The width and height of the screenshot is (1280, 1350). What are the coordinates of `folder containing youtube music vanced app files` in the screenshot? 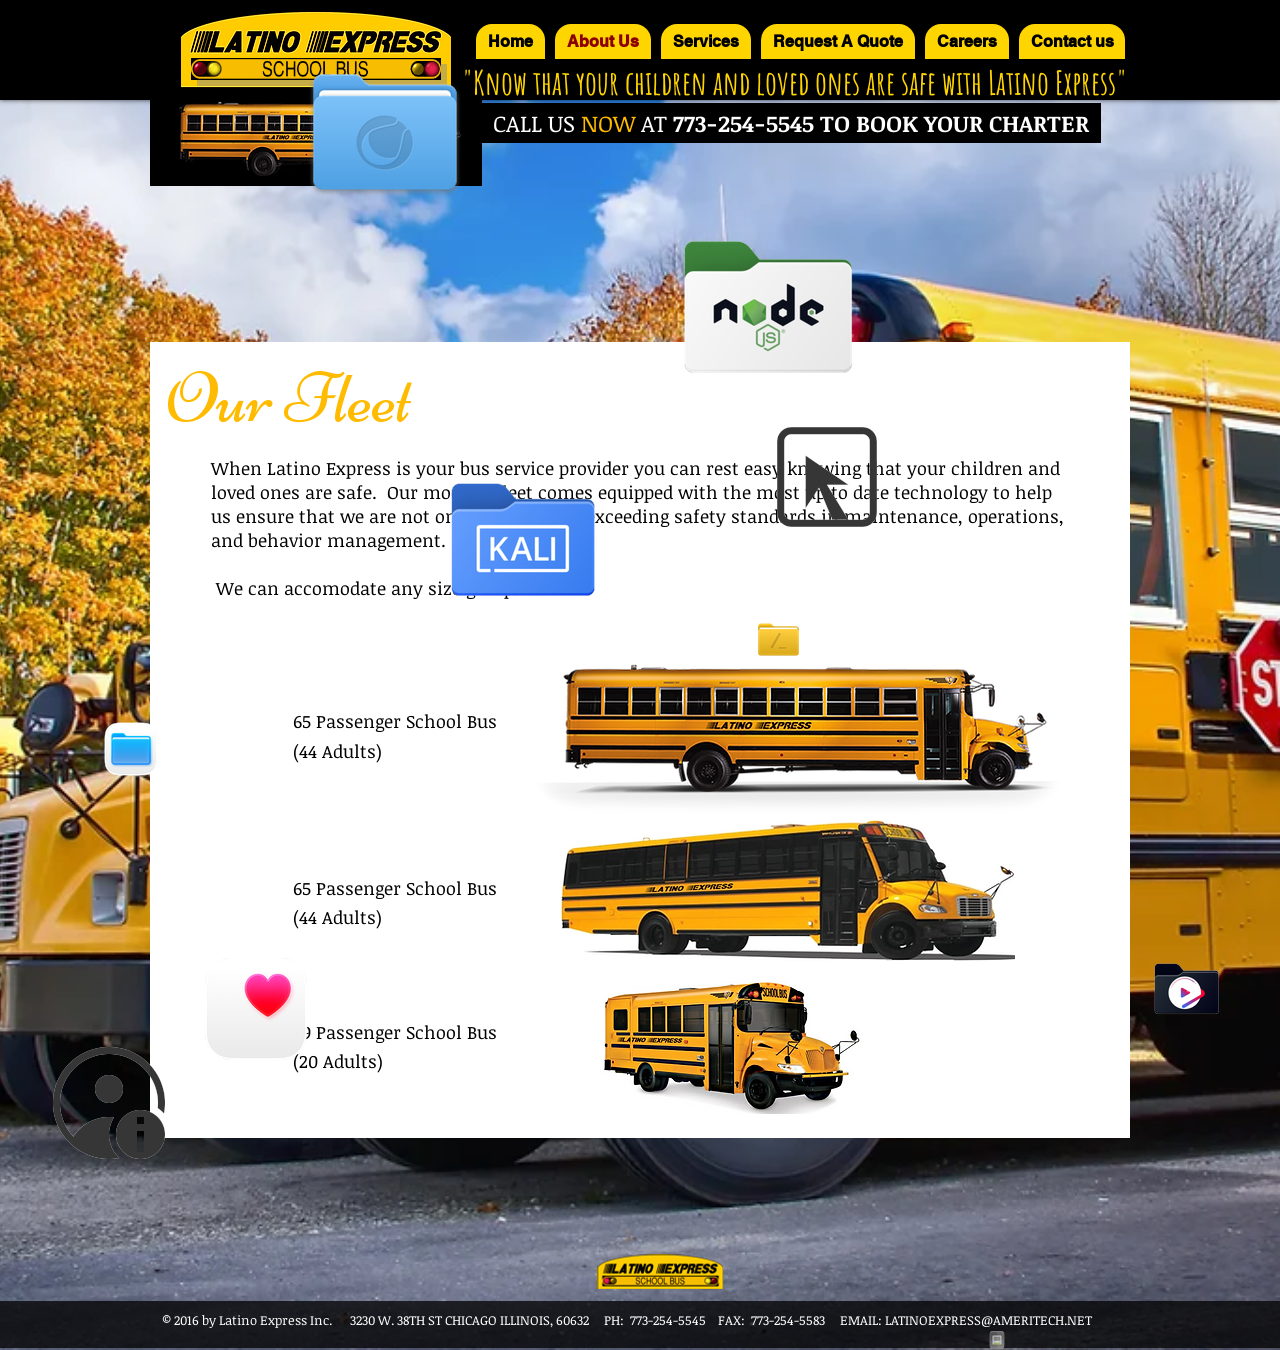 It's located at (1186, 990).